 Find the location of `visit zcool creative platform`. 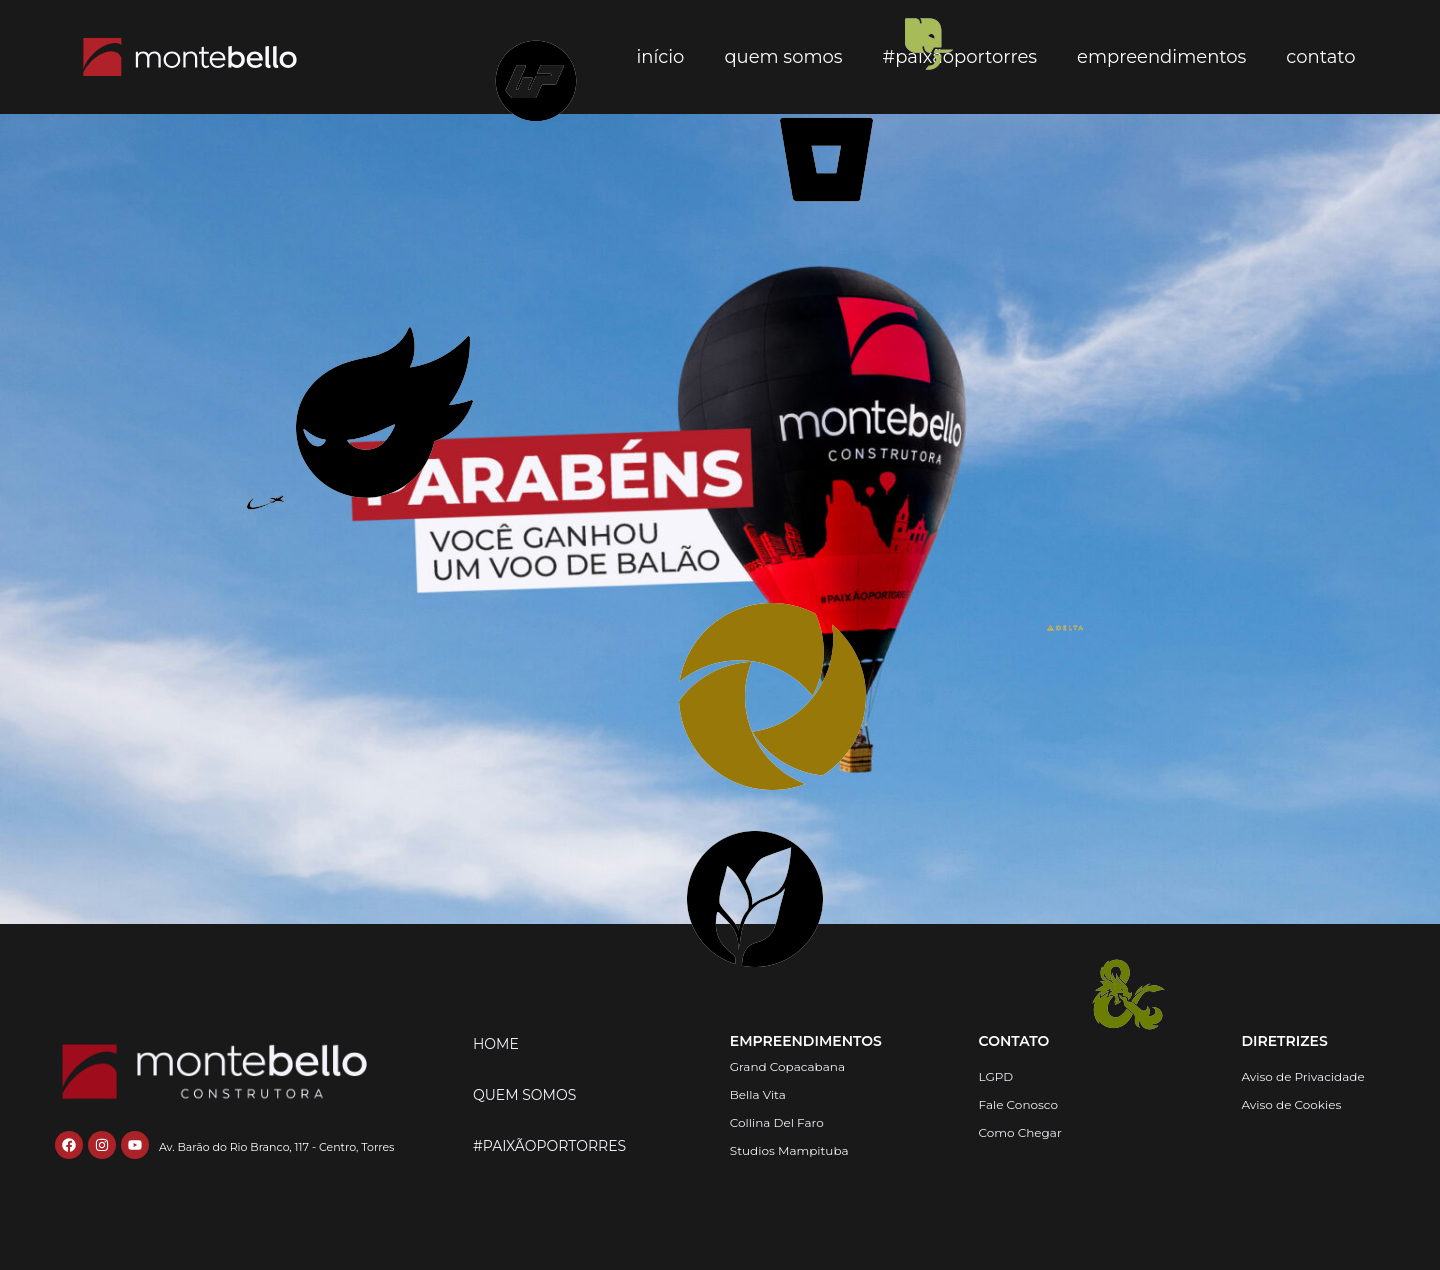

visit zcool creative platform is located at coordinates (384, 412).